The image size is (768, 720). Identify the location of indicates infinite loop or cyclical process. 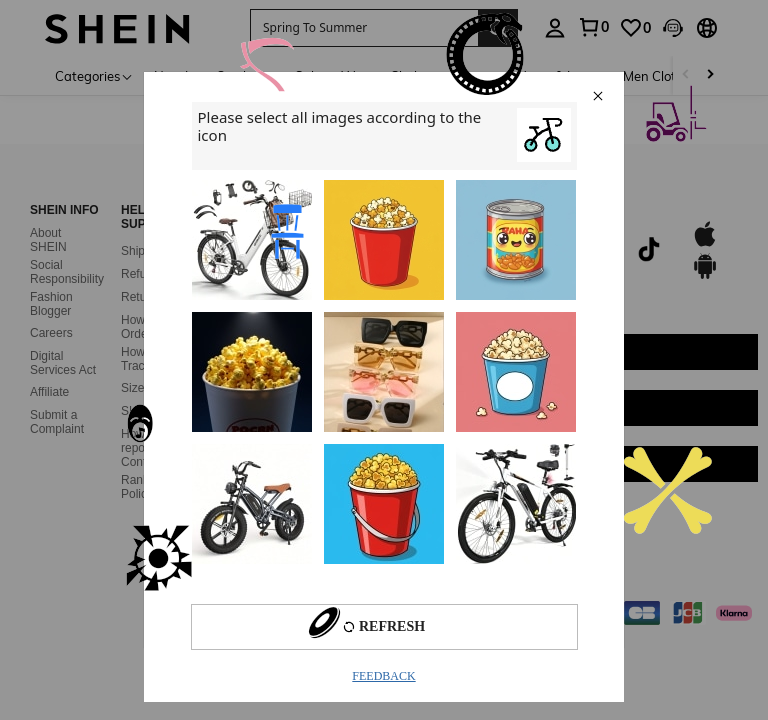
(485, 54).